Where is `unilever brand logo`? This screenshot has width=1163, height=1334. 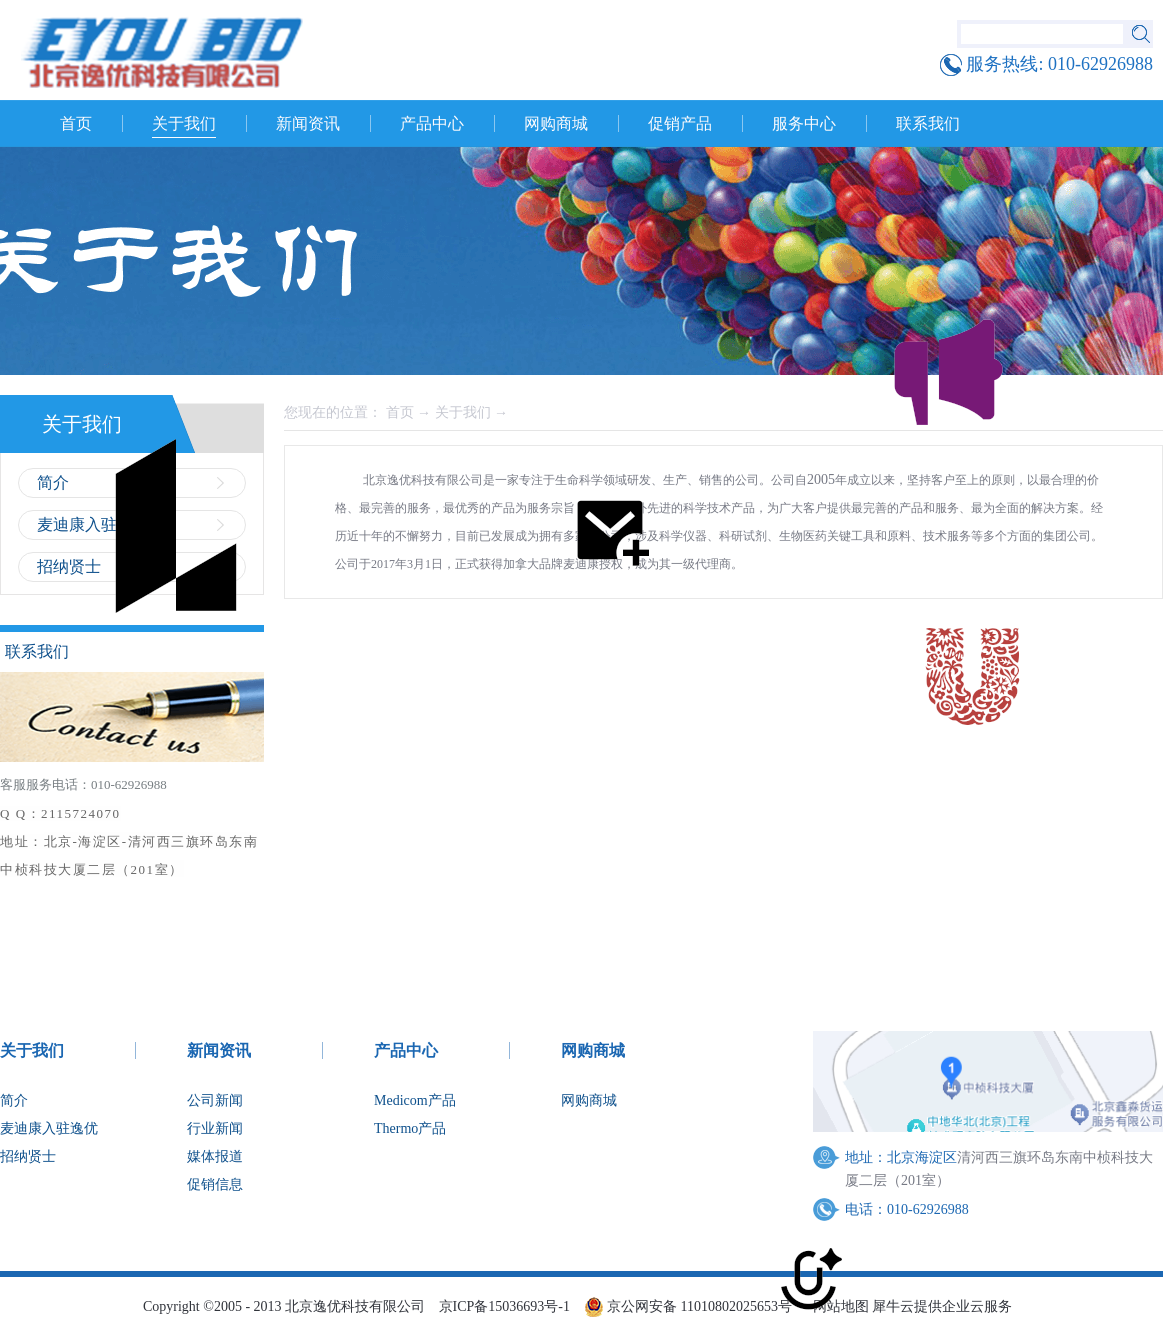 unilever brand logo is located at coordinates (972, 676).